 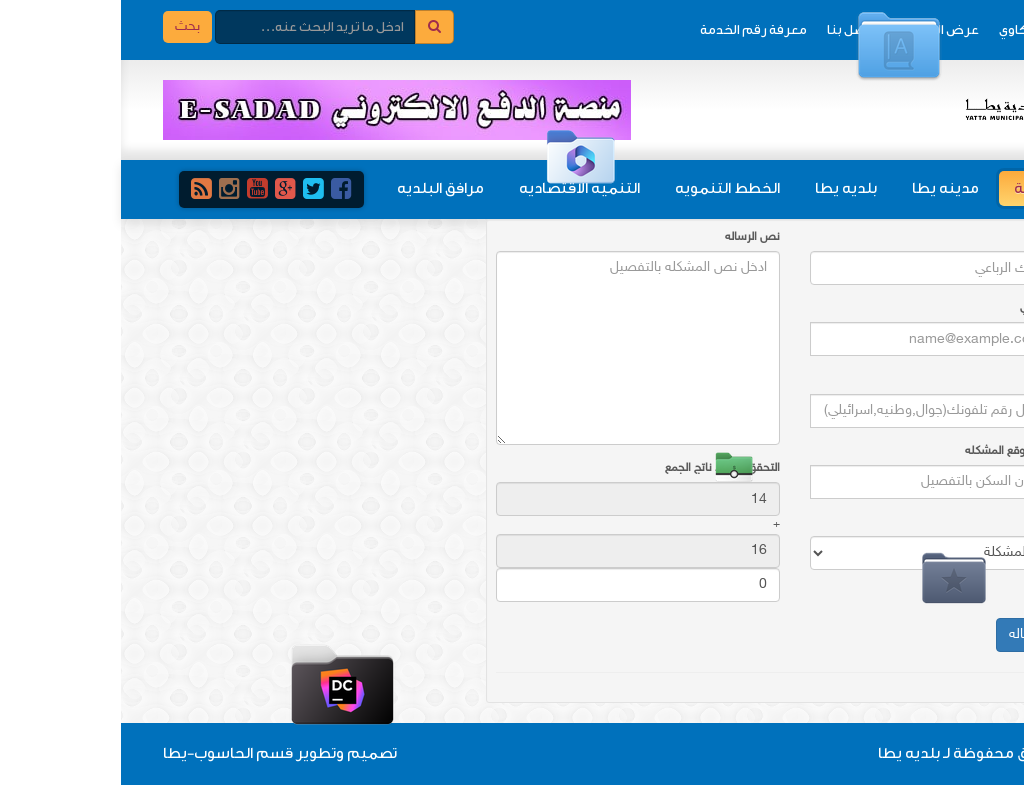 I want to click on open jetbrains dotcover project folder, so click(x=342, y=687).